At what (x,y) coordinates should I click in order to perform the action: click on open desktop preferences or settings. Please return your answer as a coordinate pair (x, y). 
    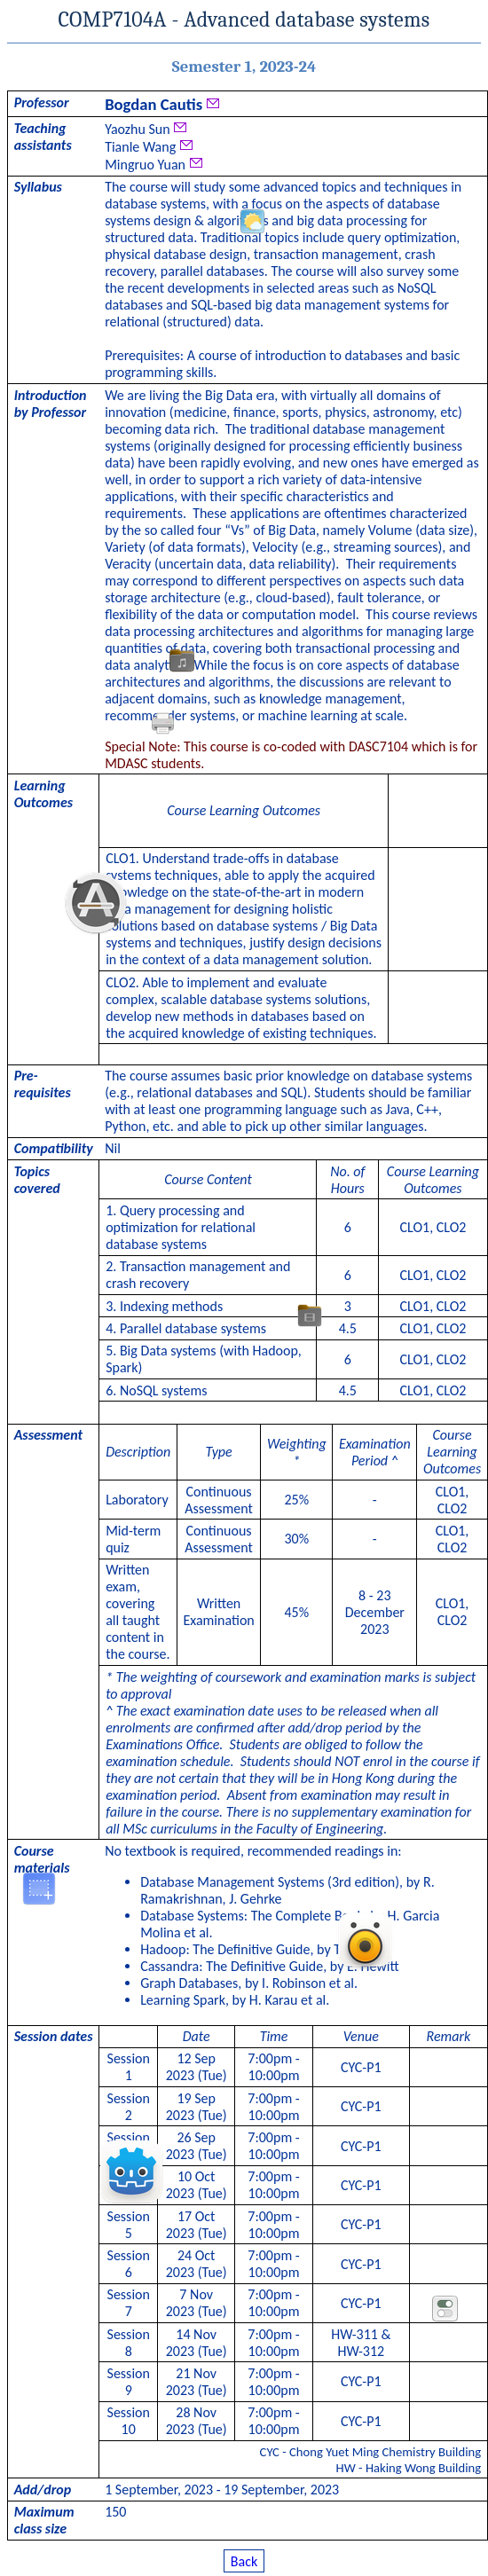
    Looking at the image, I should click on (445, 2308).